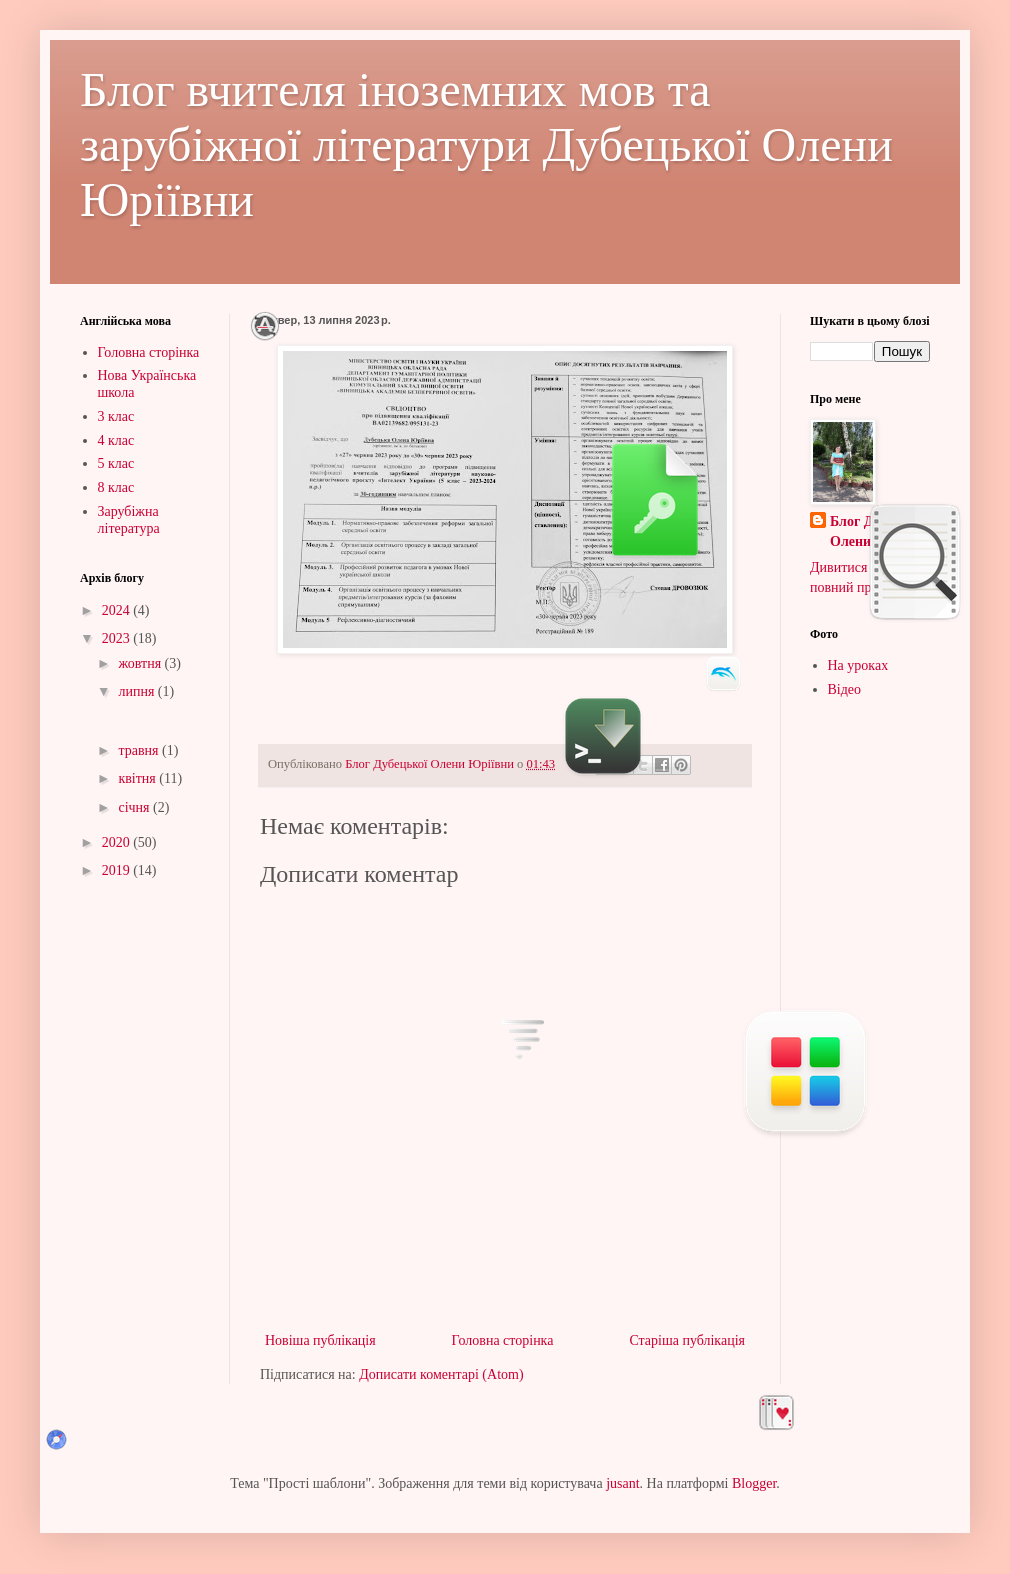 The image size is (1010, 1574). Describe the element at coordinates (655, 502) in the screenshot. I see `a PEM key file for secure authentication` at that location.